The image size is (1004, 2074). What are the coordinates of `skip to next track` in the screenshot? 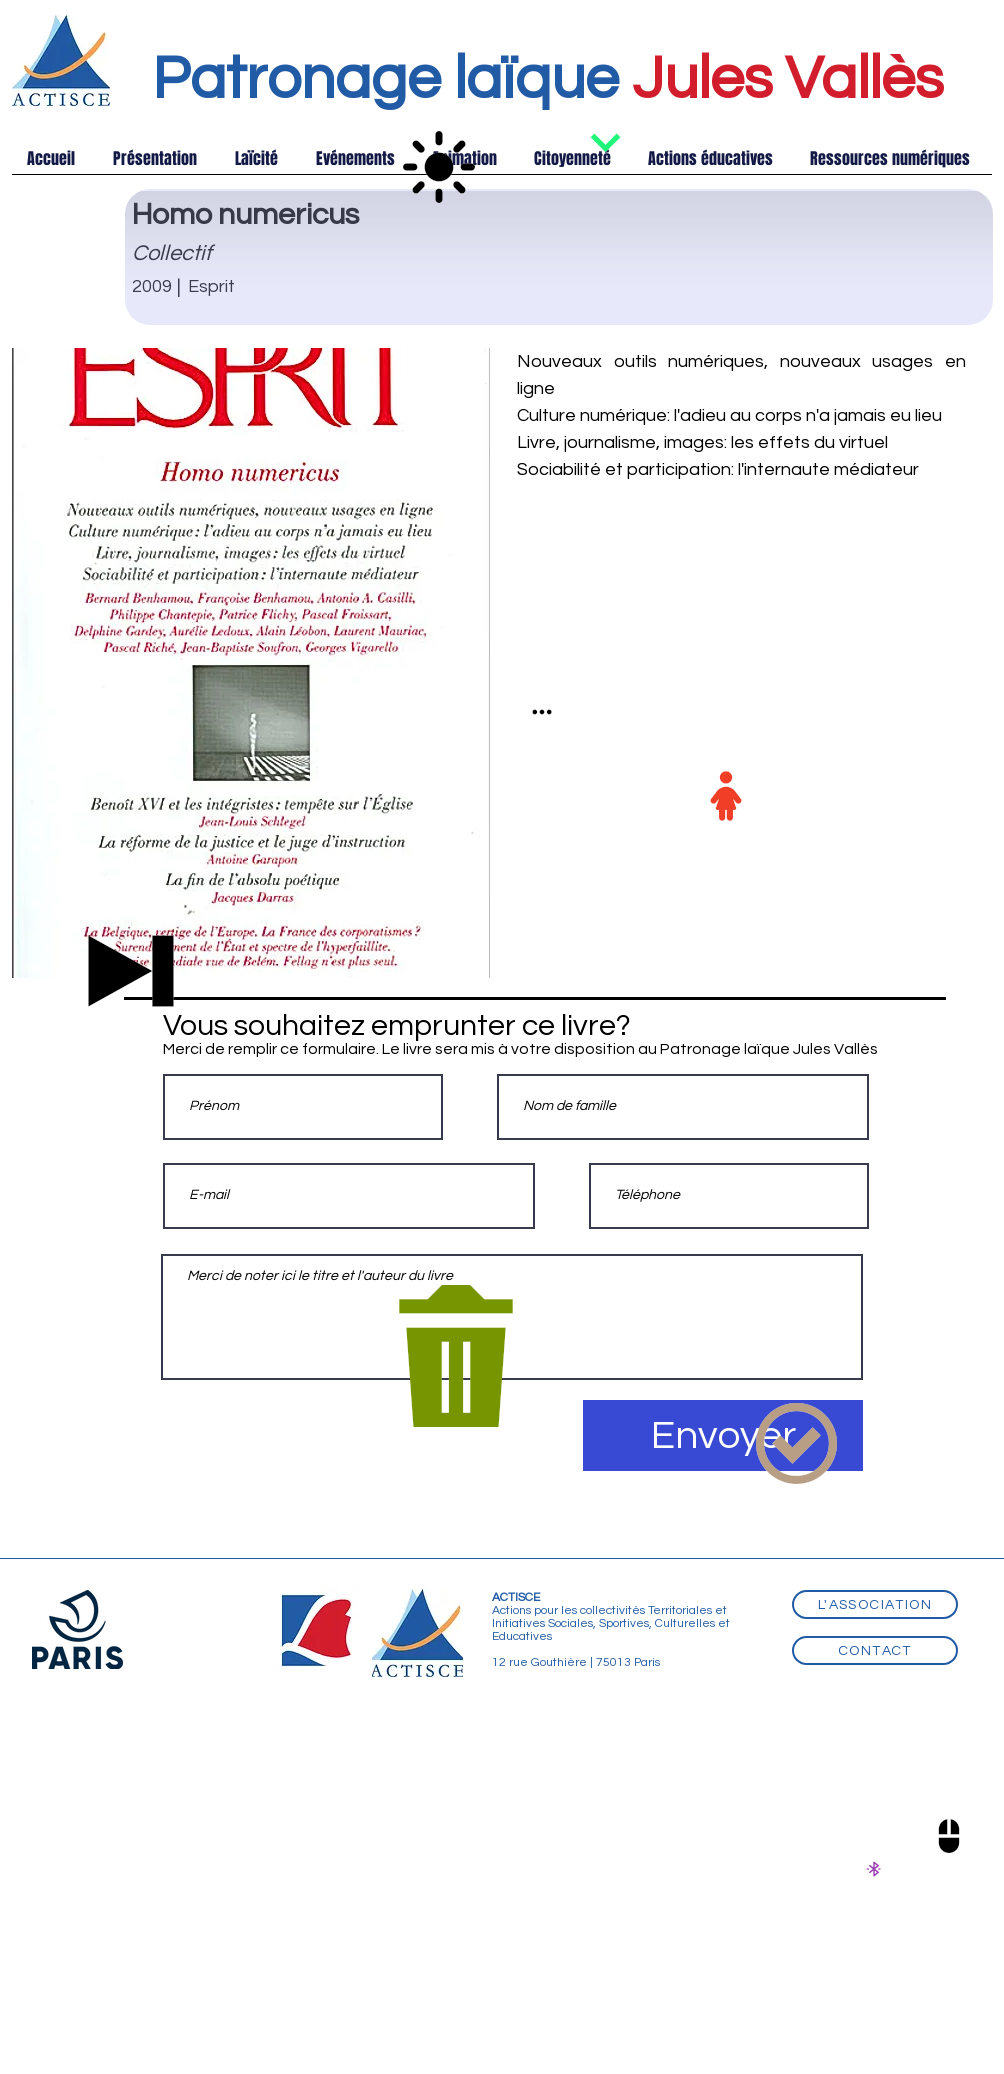 It's located at (131, 971).